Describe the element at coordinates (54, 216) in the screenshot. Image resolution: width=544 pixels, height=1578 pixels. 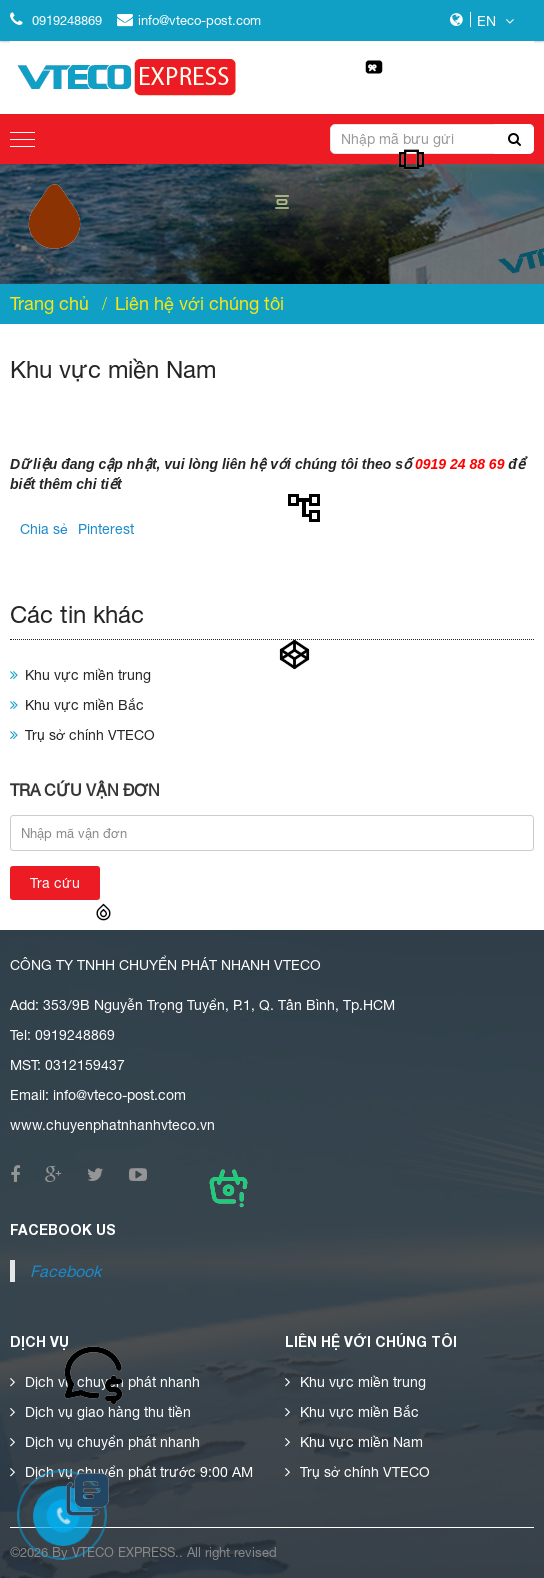
I see `adjust water or hydration settings` at that location.